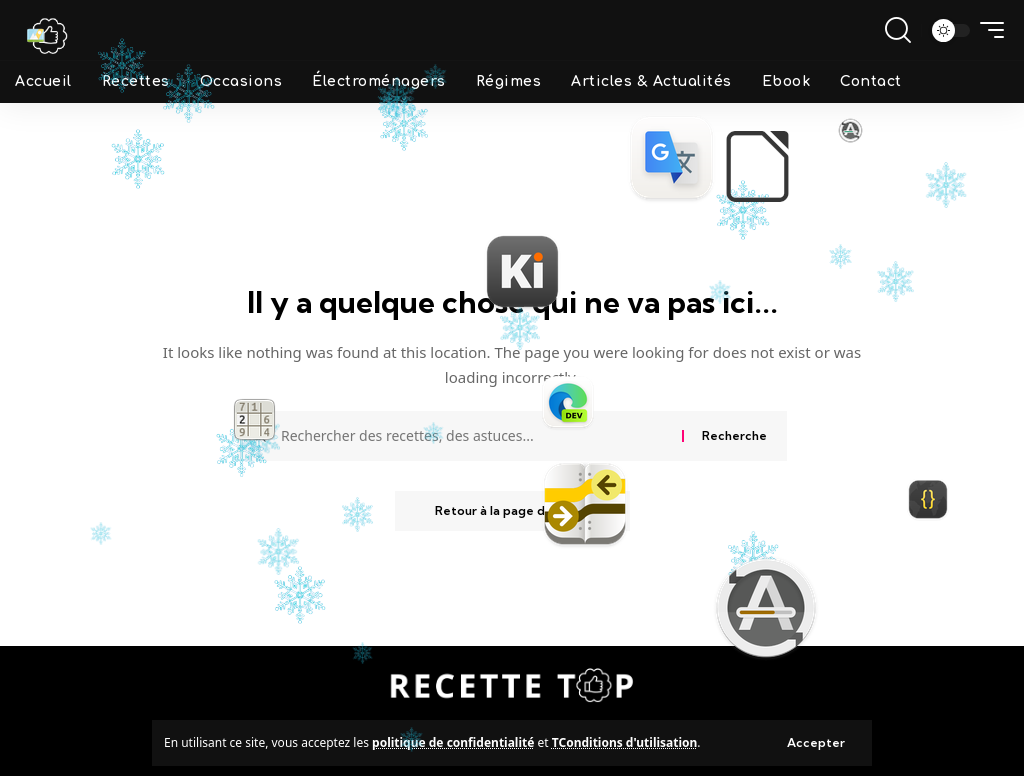  What do you see at coordinates (766, 608) in the screenshot?
I see `open the software updater application` at bounding box center [766, 608].